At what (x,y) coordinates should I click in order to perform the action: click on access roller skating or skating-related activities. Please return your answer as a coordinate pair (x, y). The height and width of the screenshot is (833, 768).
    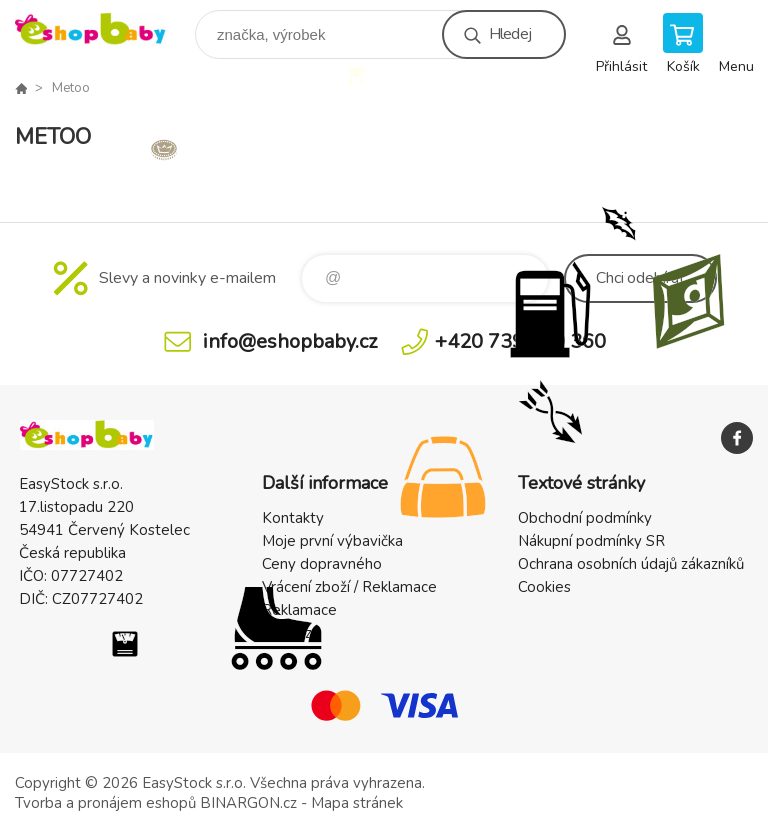
    Looking at the image, I should click on (276, 621).